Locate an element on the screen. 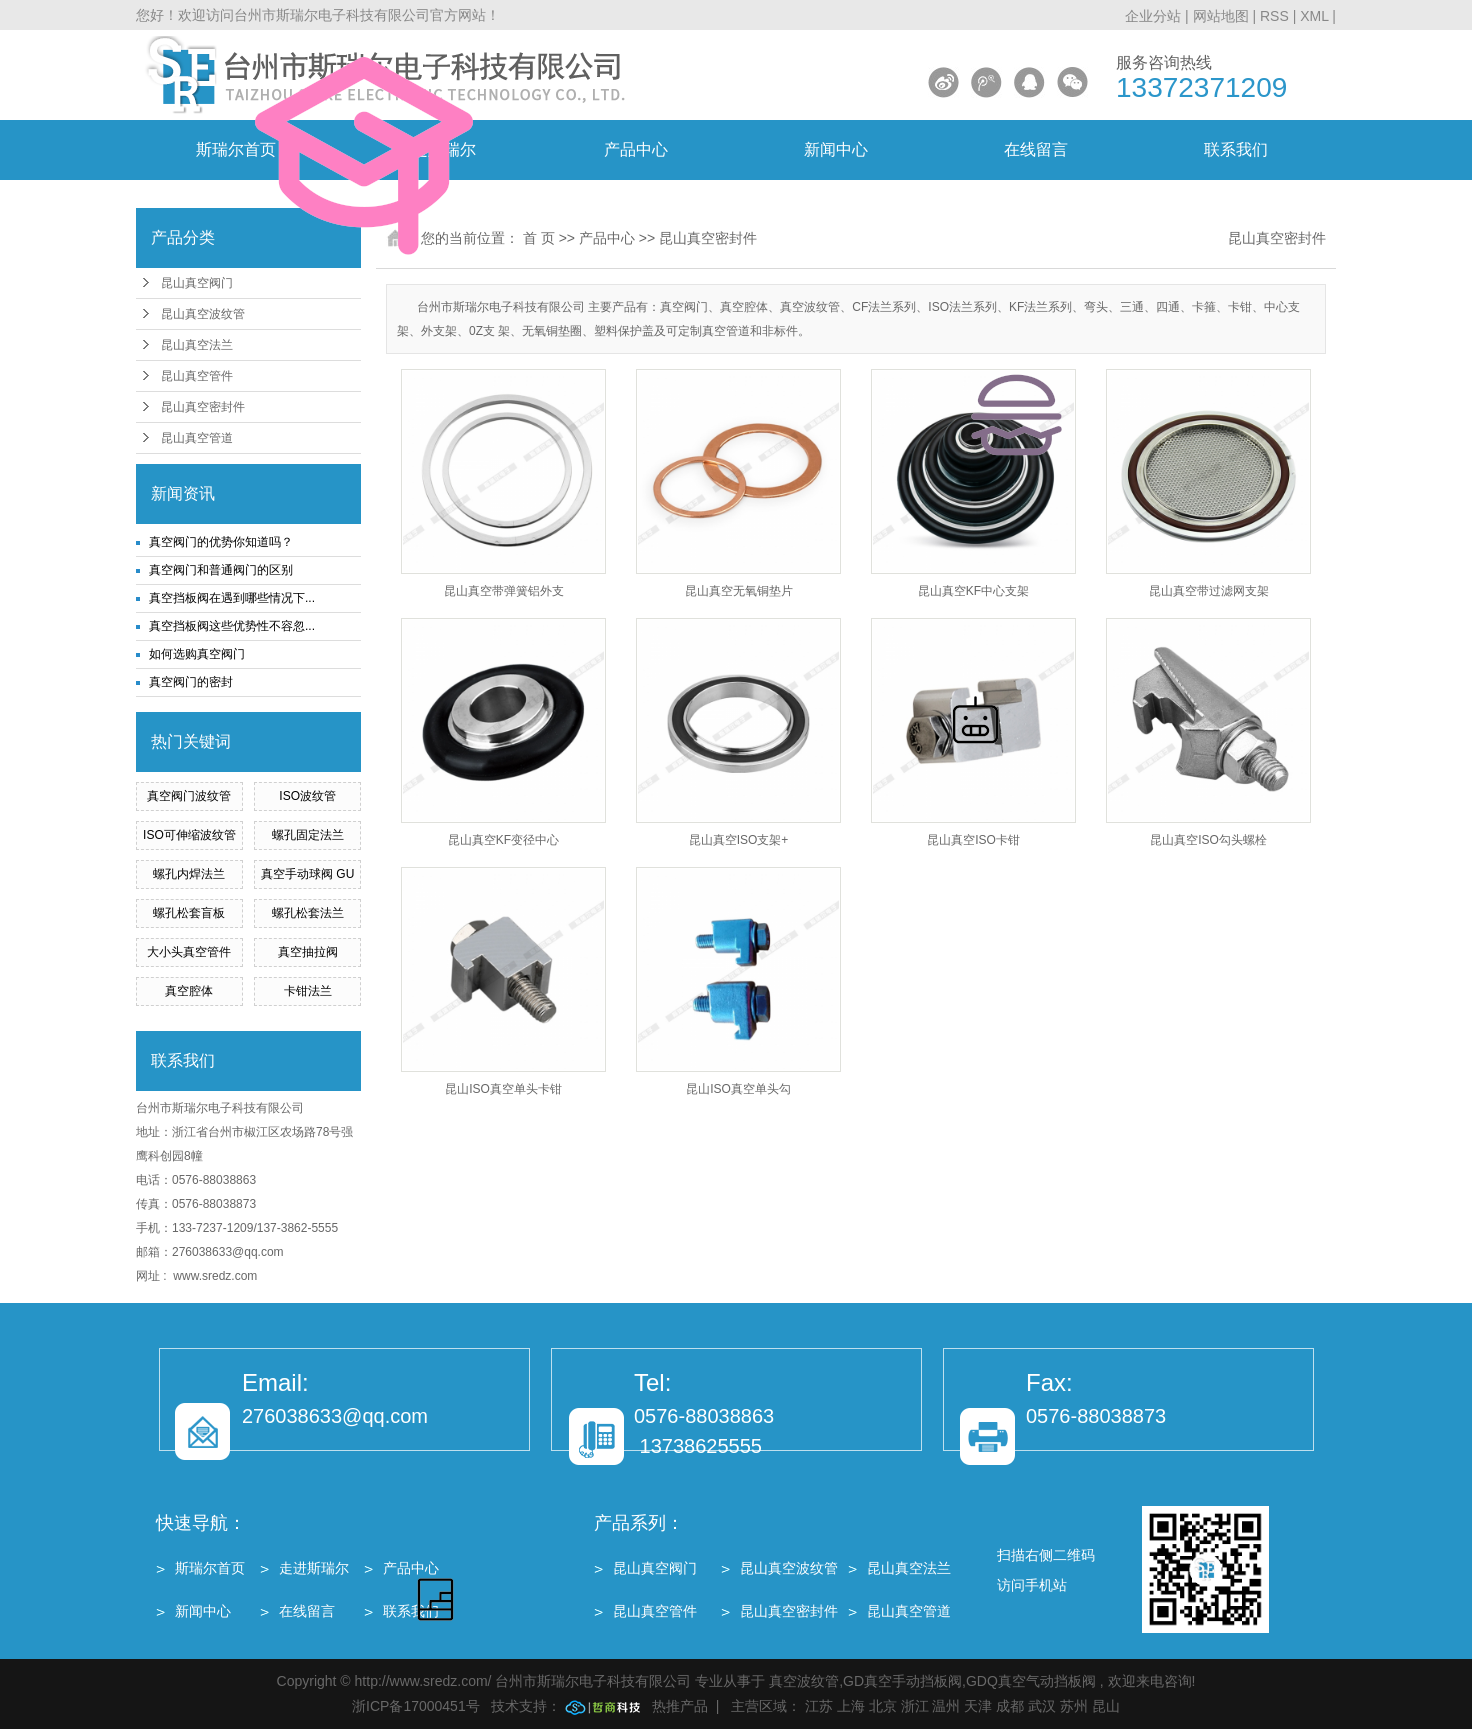  food or restaurant category is located at coordinates (1016, 416).